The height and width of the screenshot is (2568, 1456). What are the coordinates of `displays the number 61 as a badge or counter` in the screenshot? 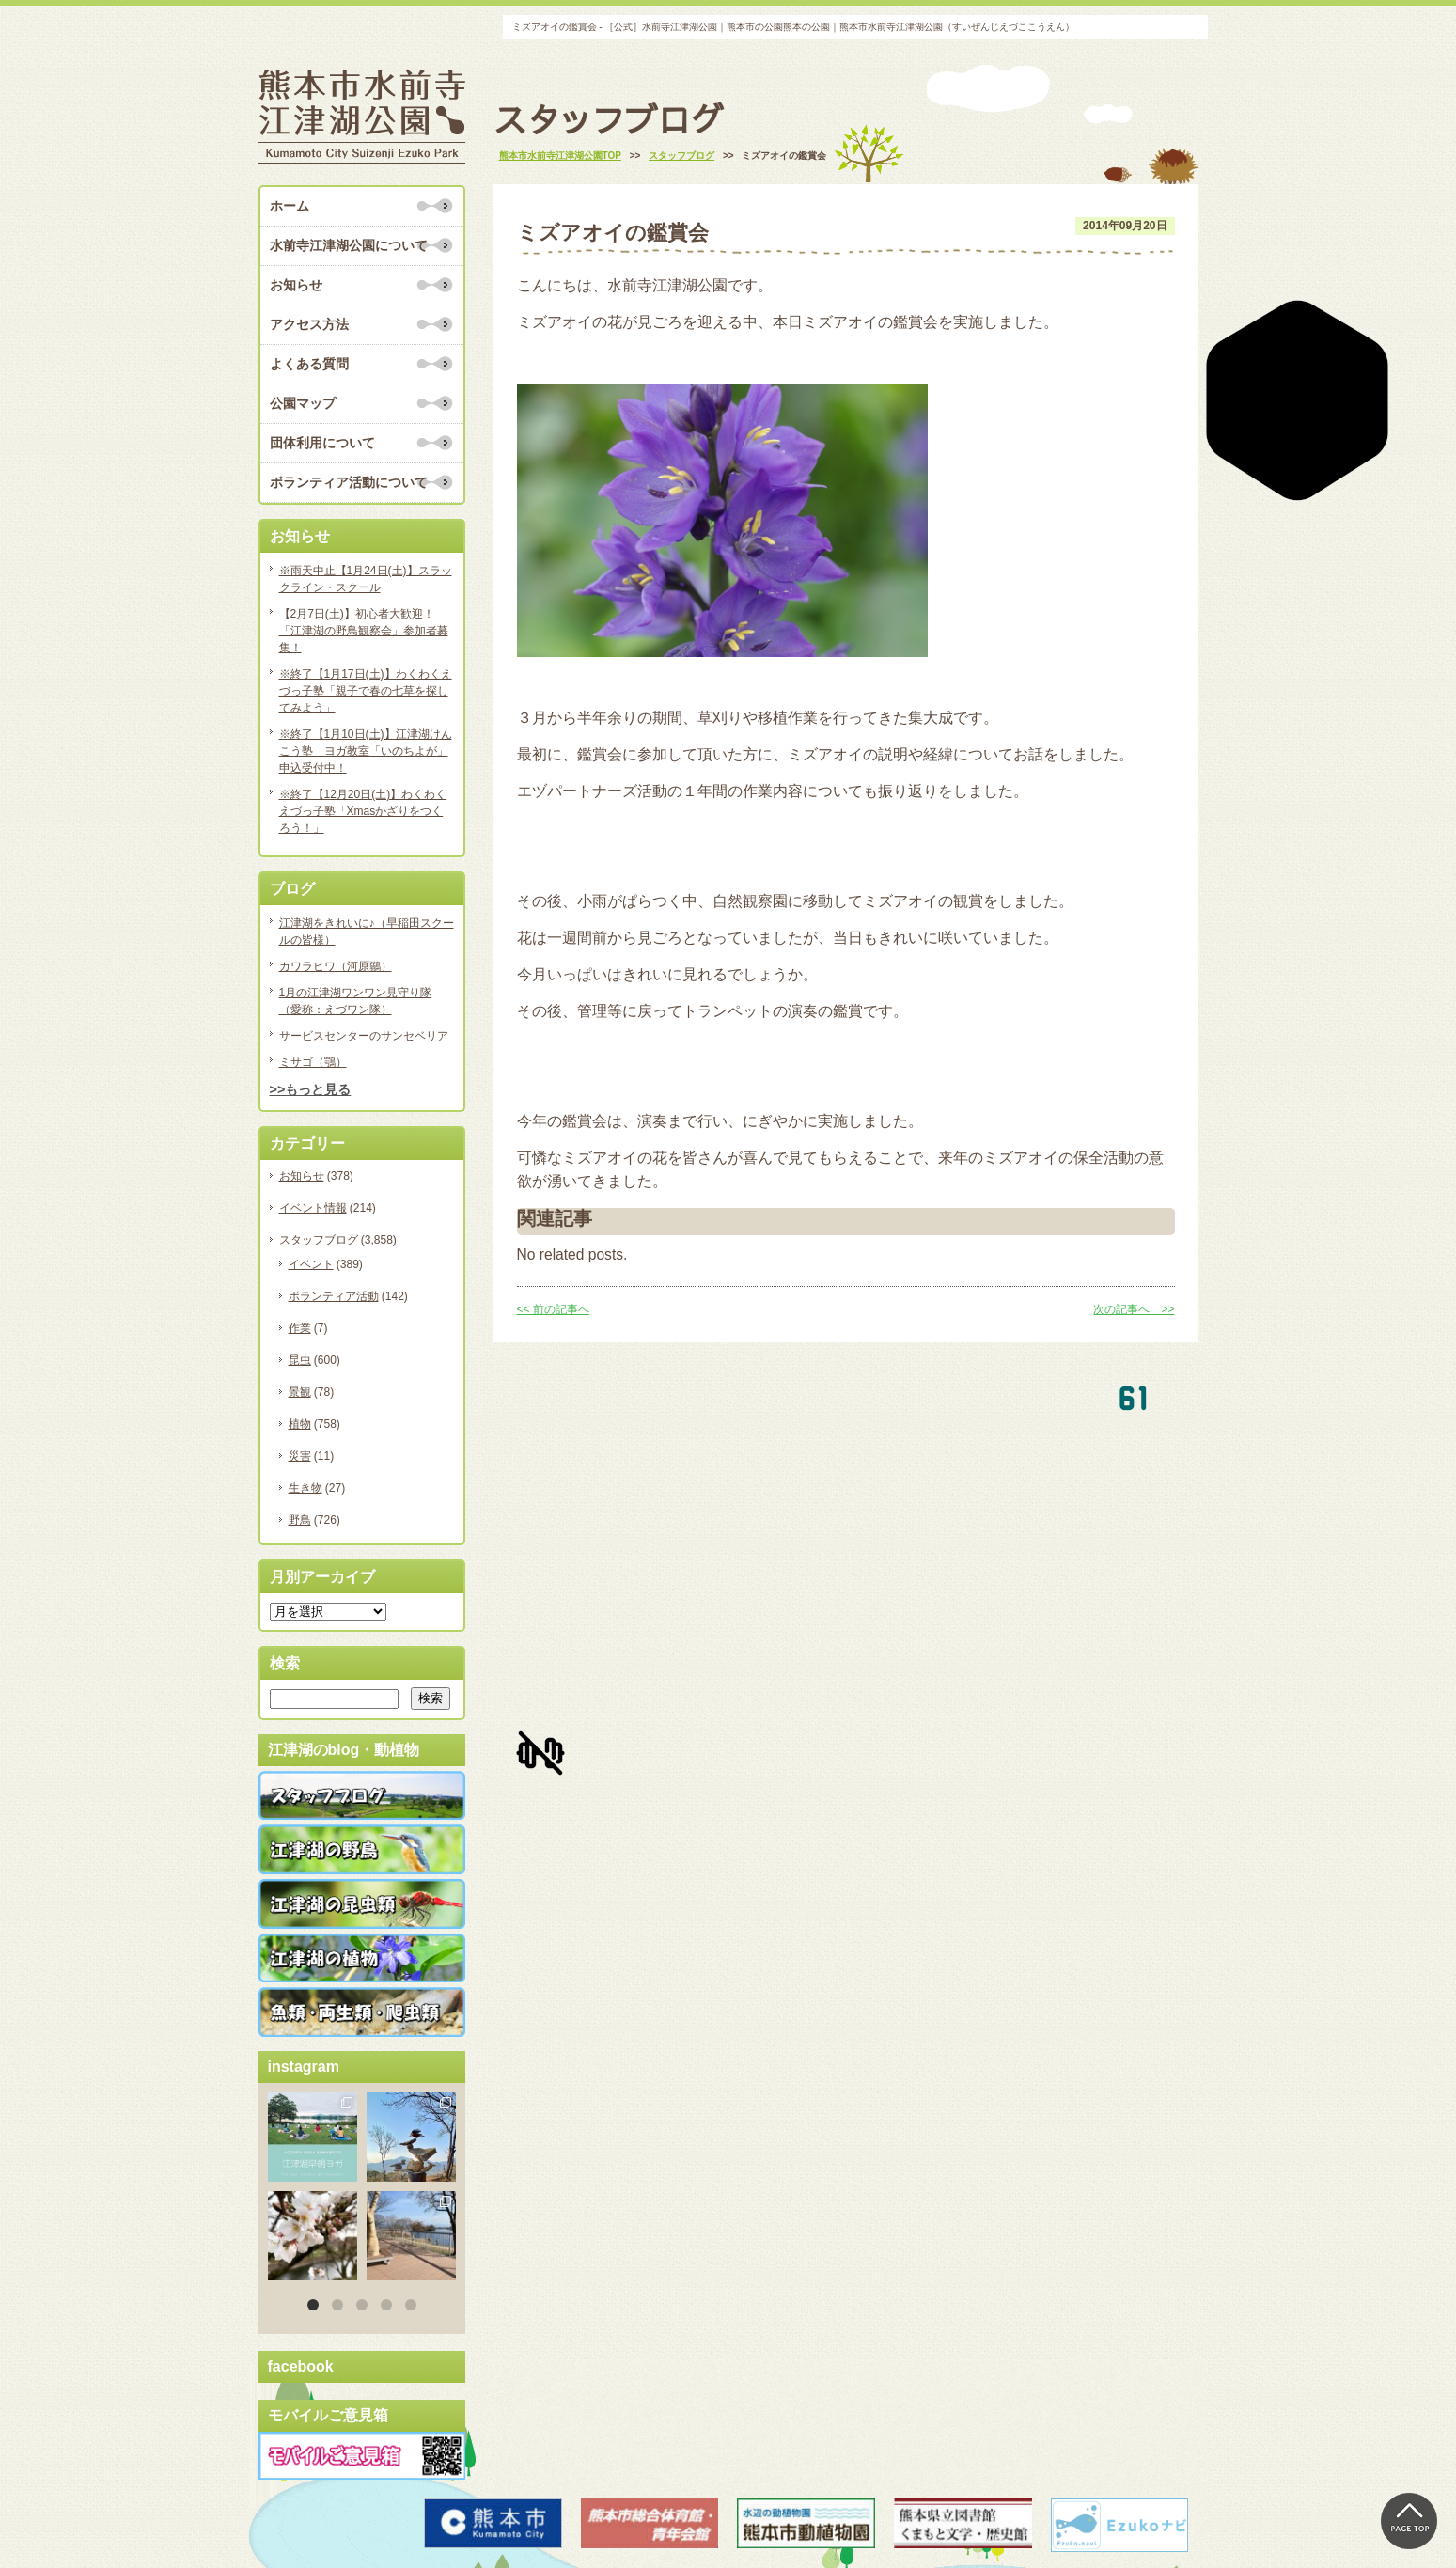 It's located at (1134, 1398).